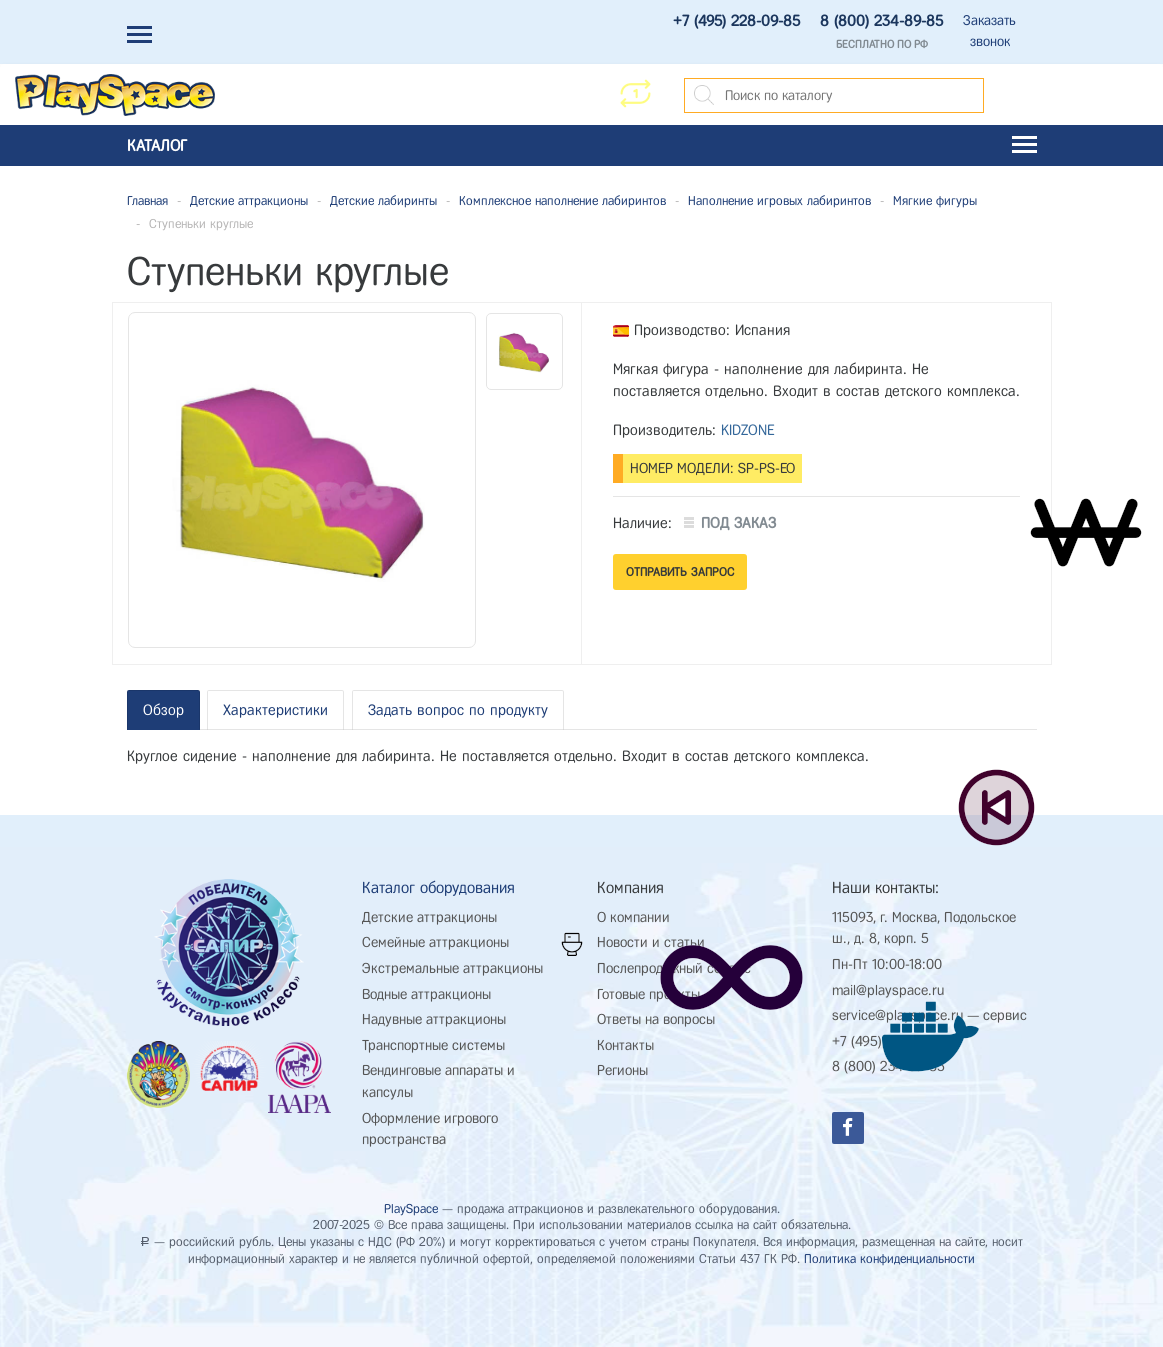 The width and height of the screenshot is (1163, 1347). Describe the element at coordinates (930, 1036) in the screenshot. I see `docker container management` at that location.